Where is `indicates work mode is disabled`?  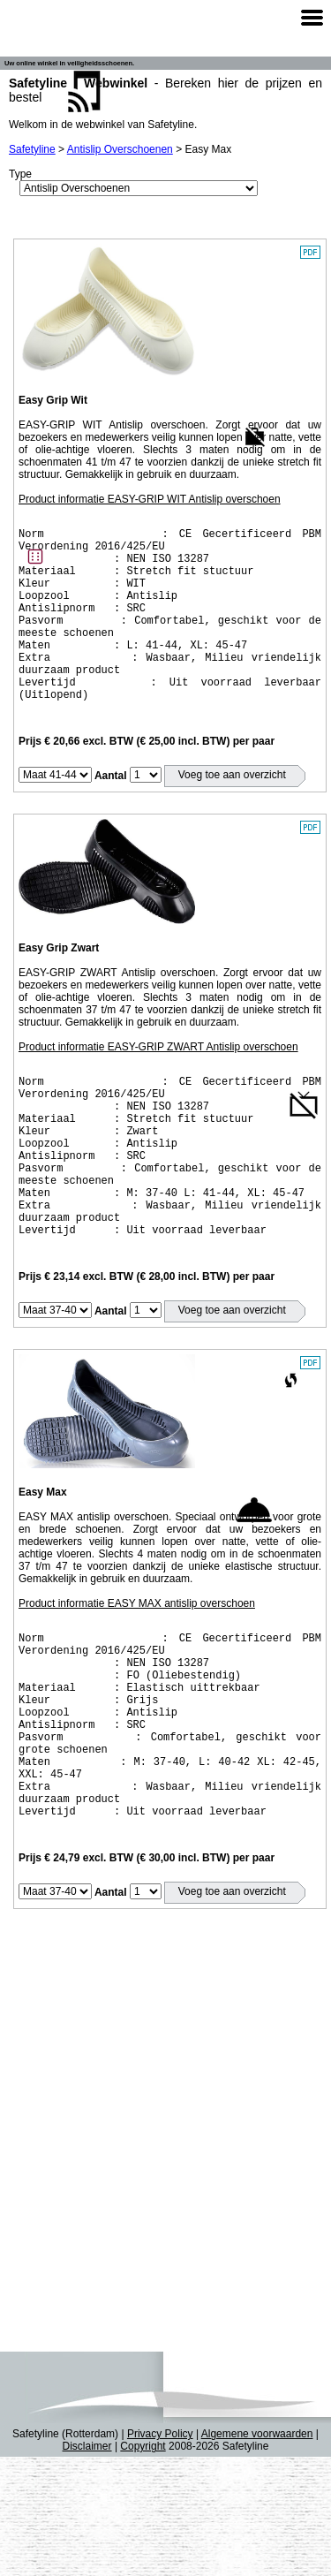 indicates work mode is disabled is located at coordinates (254, 436).